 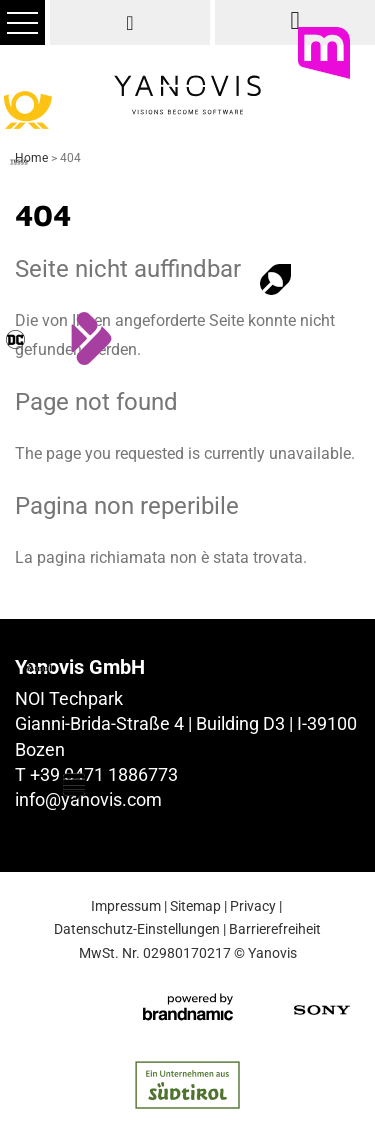 What do you see at coordinates (19, 162) in the screenshot?
I see `open the Tesco app or website` at bounding box center [19, 162].